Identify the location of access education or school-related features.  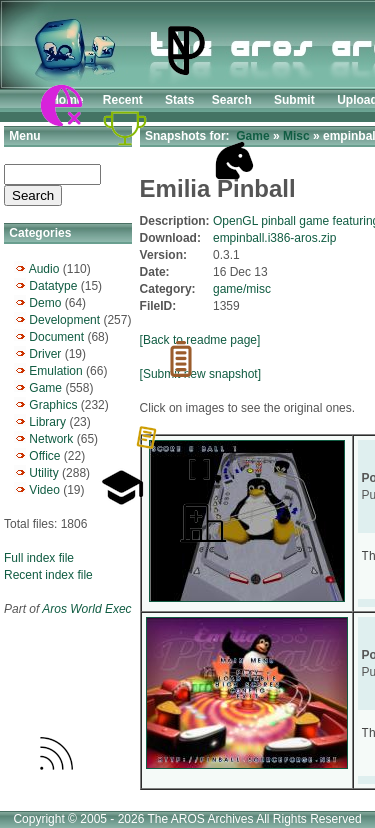
(121, 487).